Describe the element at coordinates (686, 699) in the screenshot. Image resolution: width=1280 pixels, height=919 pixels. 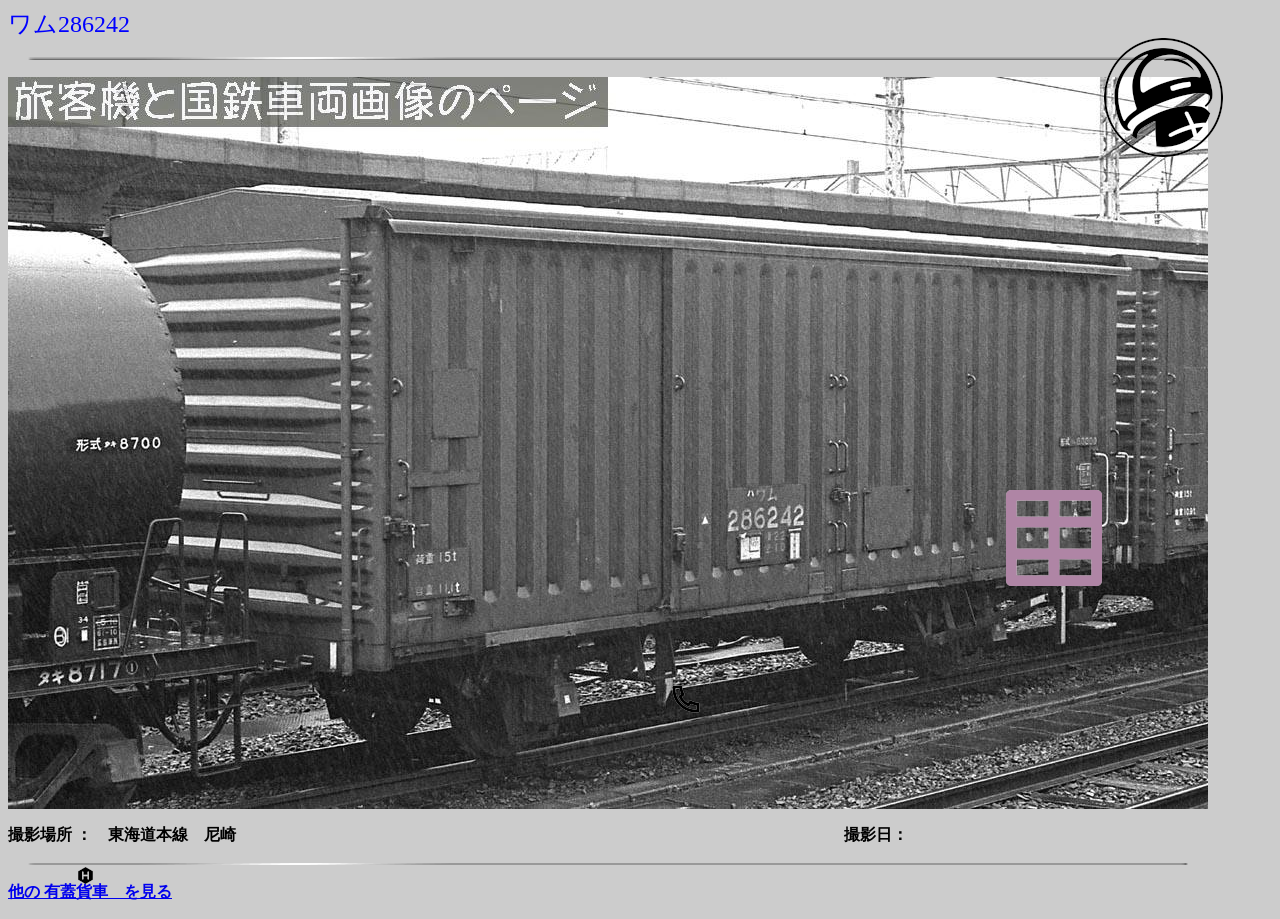
I see `make a phone call` at that location.